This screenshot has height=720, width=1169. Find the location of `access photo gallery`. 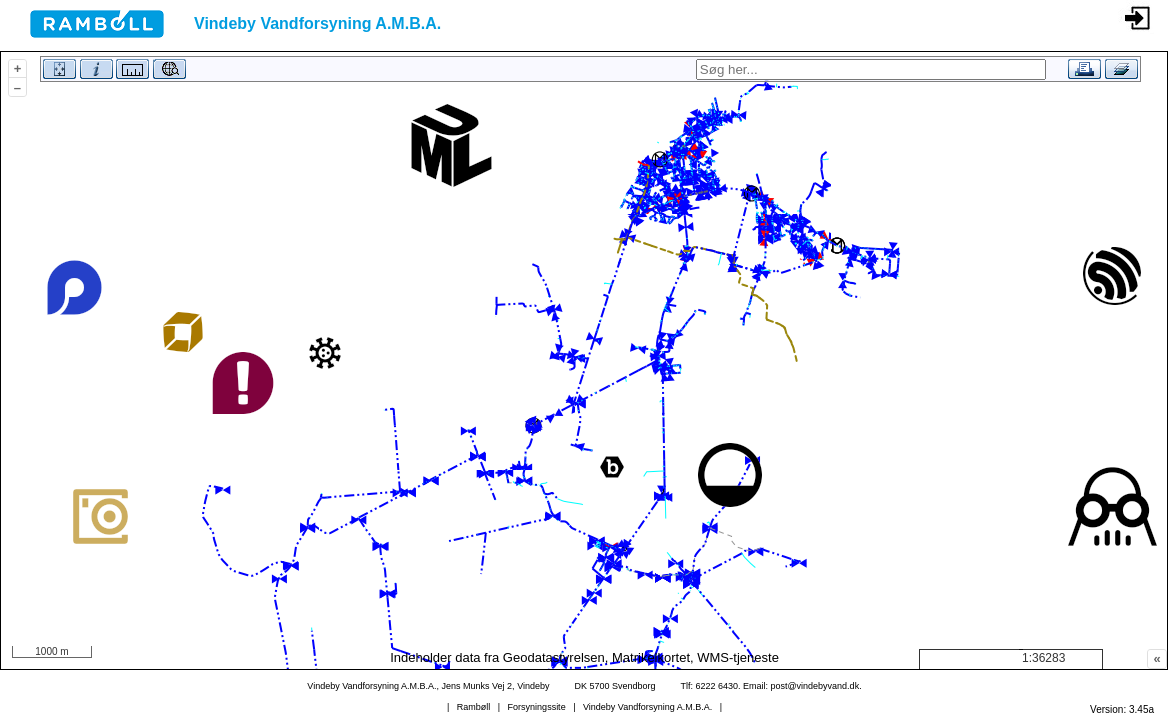

access photo gallery is located at coordinates (100, 516).